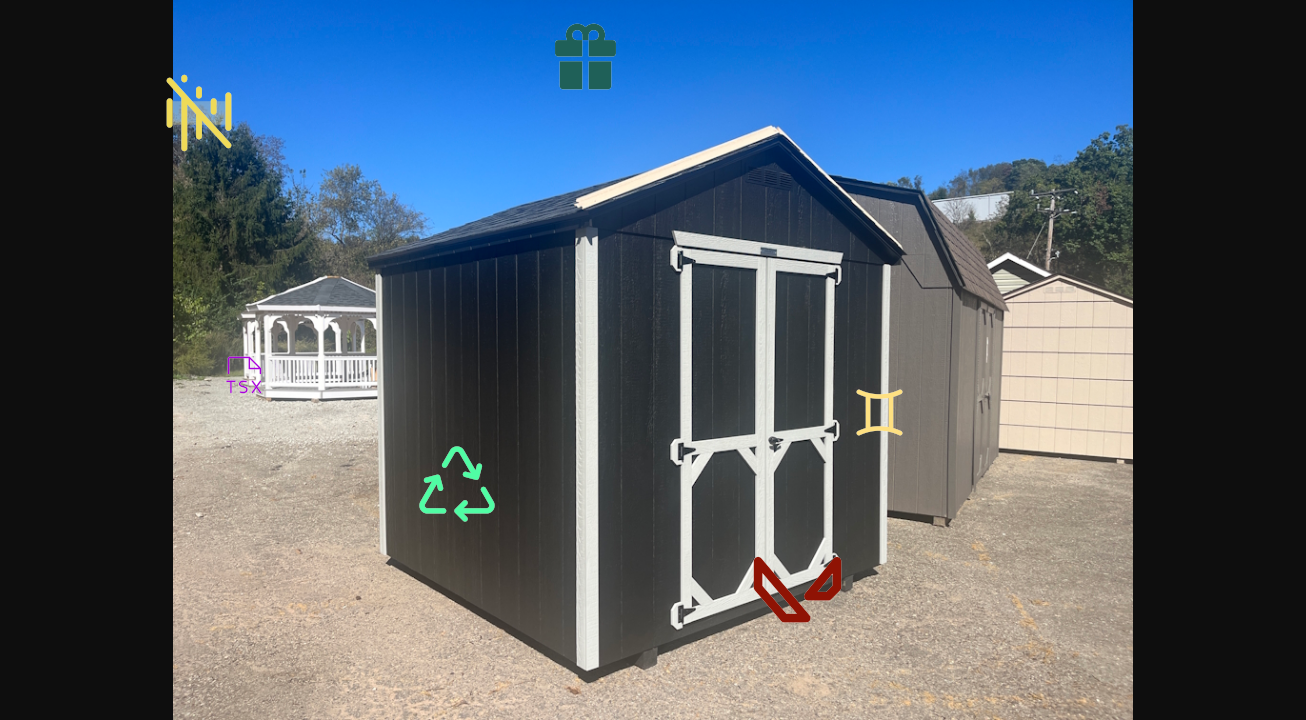  Describe the element at coordinates (457, 484) in the screenshot. I see `recycle or move item to trash` at that location.